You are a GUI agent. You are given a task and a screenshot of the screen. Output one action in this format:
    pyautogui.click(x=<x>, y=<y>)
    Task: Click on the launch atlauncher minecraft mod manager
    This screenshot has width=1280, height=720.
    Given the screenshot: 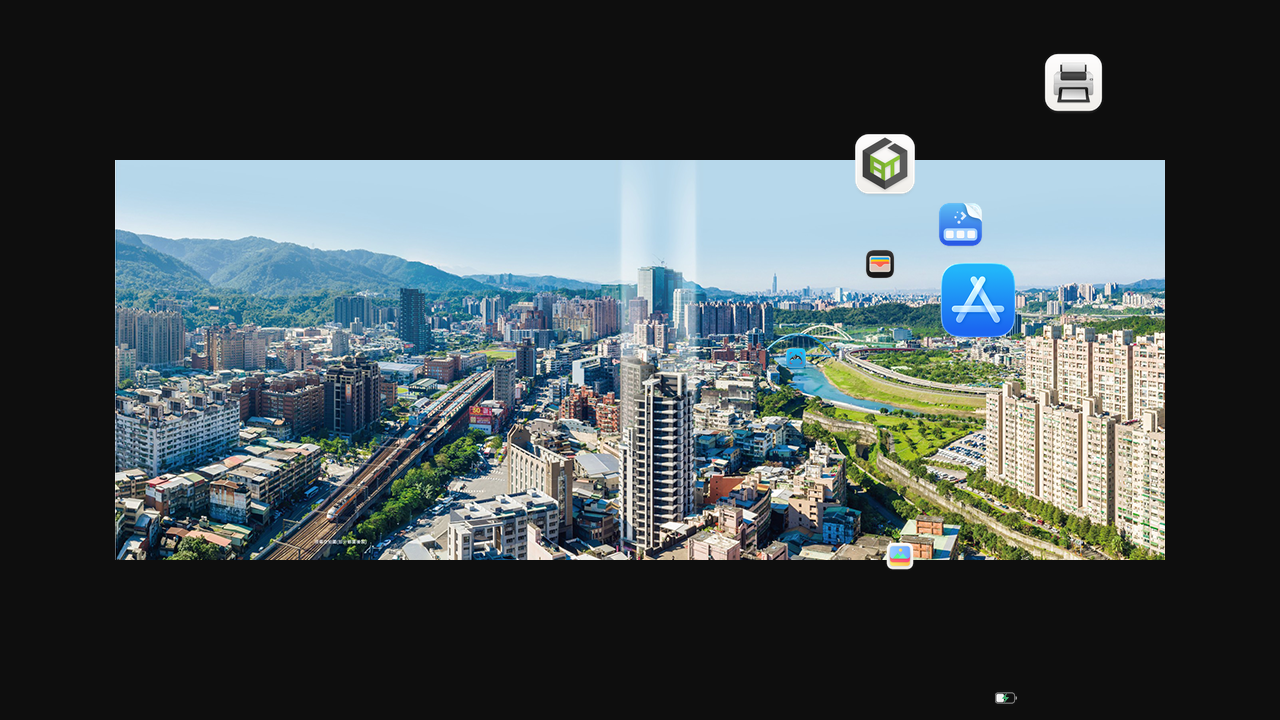 What is the action you would take?
    pyautogui.click(x=885, y=164)
    